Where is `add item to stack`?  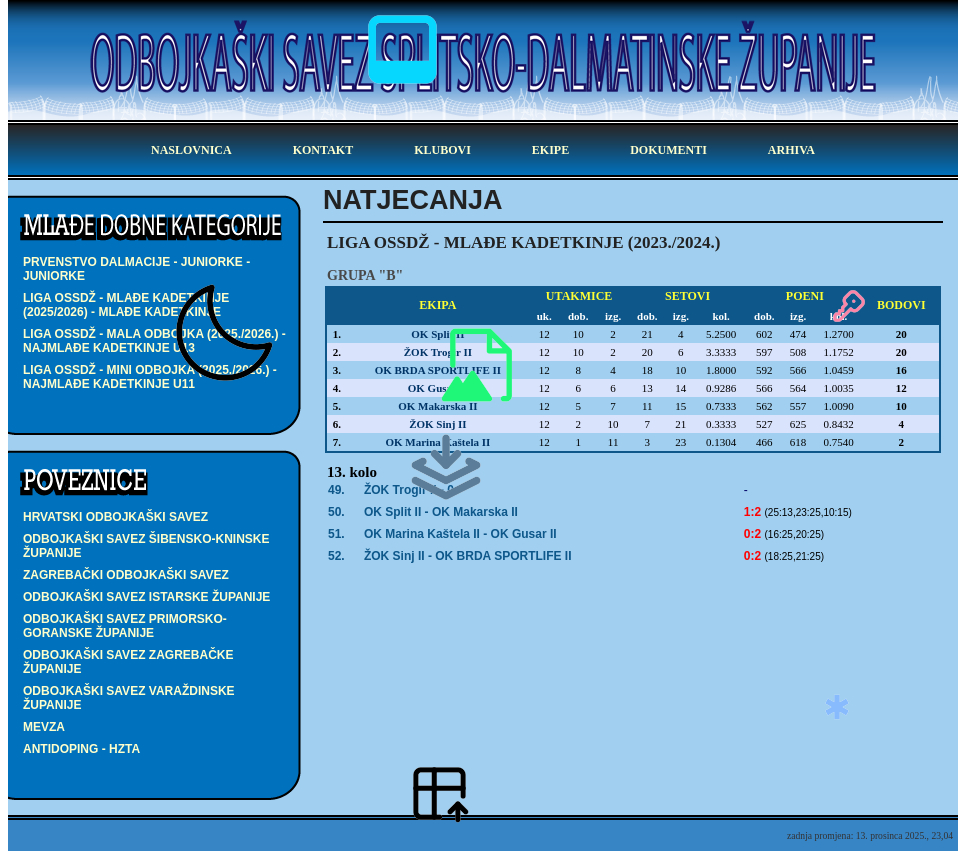
add item to stack is located at coordinates (446, 469).